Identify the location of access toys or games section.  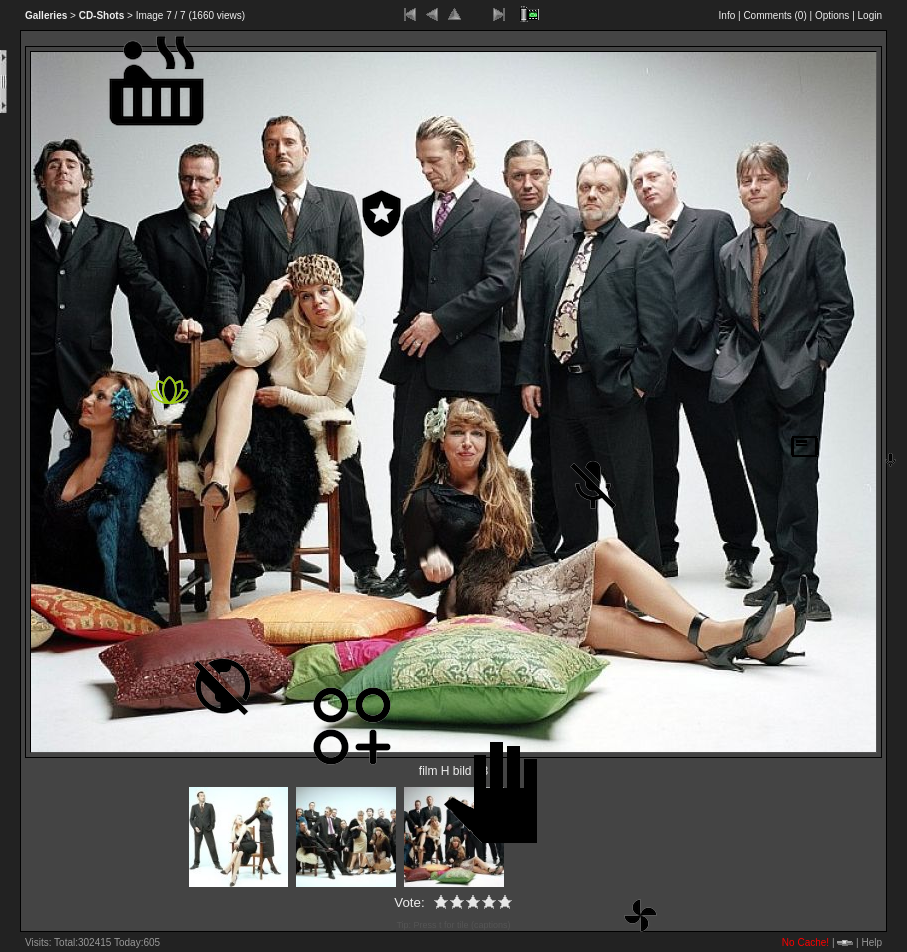
(640, 915).